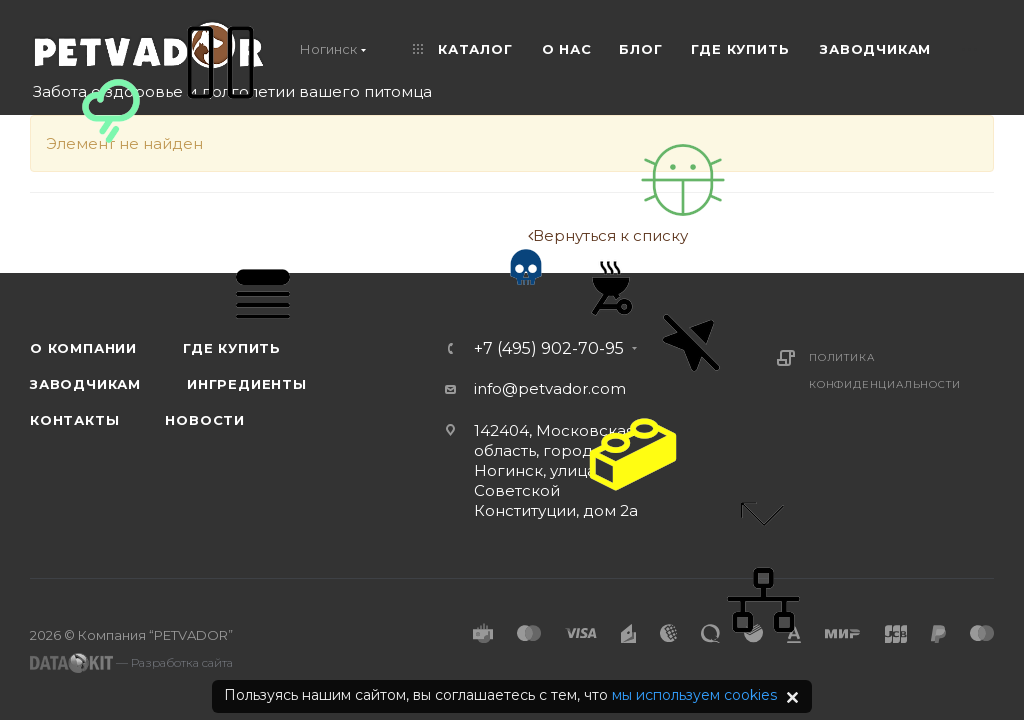 Image resolution: width=1024 pixels, height=720 pixels. I want to click on report a bug or issue, so click(683, 180).